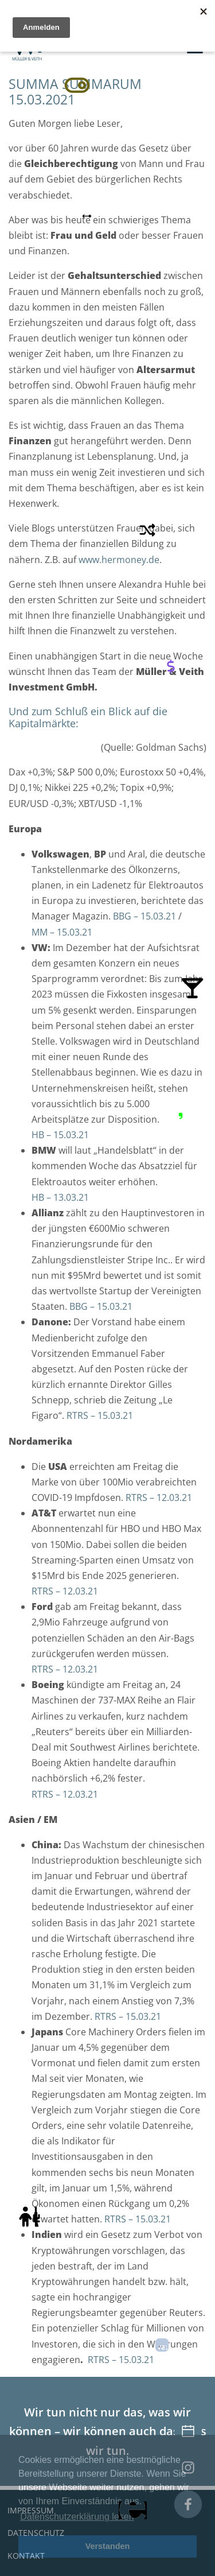 This screenshot has width=215, height=2576. Describe the element at coordinates (162, 2345) in the screenshot. I see `replyd app logo` at that location.